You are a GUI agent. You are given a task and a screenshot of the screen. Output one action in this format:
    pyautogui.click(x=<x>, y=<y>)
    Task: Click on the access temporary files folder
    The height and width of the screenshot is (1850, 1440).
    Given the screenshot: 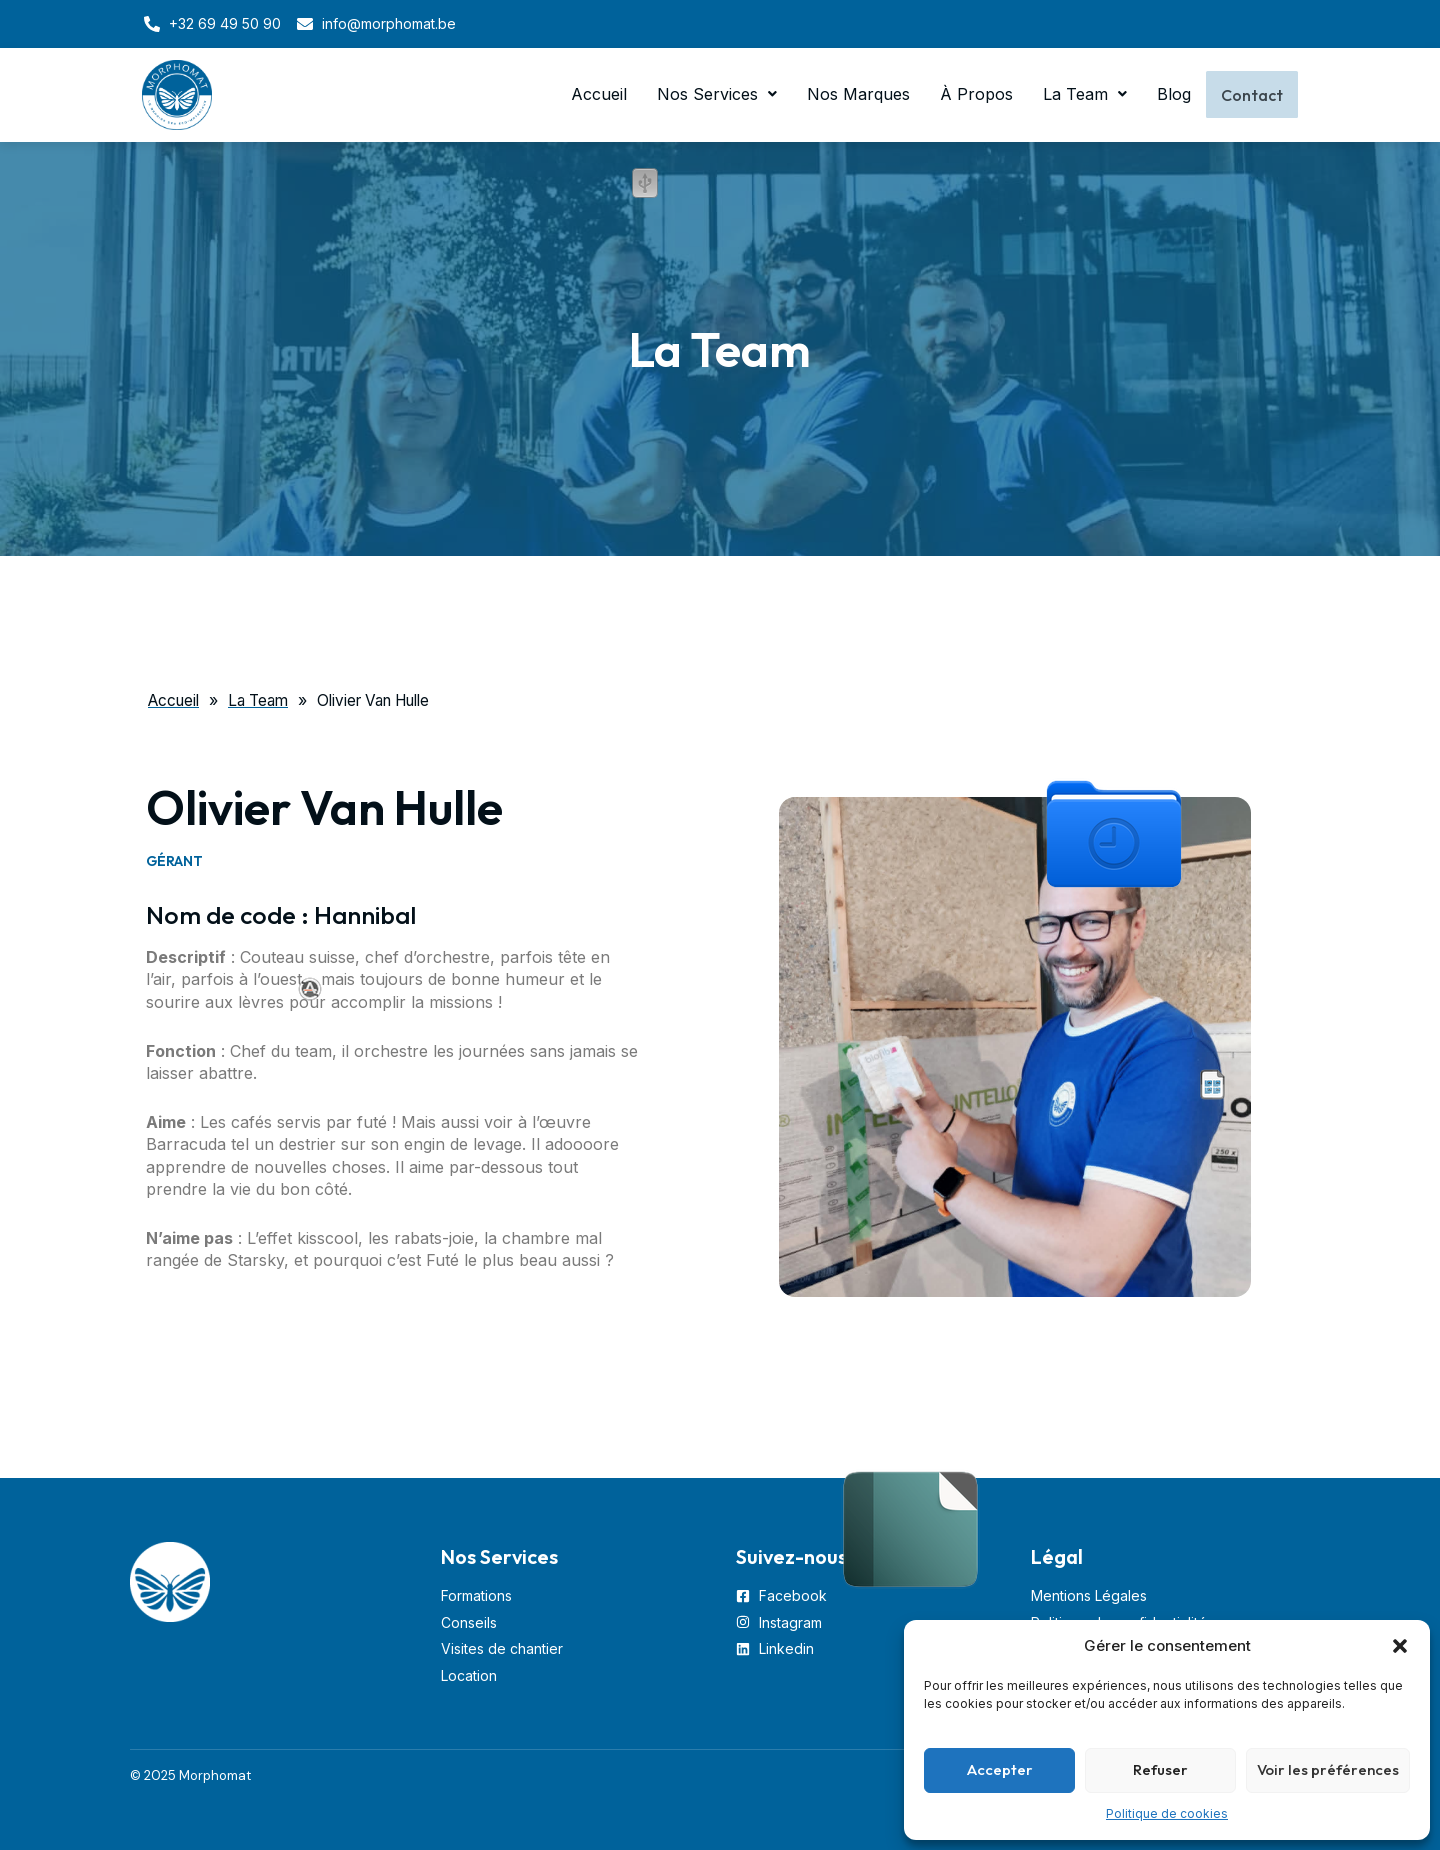 What is the action you would take?
    pyautogui.click(x=1114, y=834)
    